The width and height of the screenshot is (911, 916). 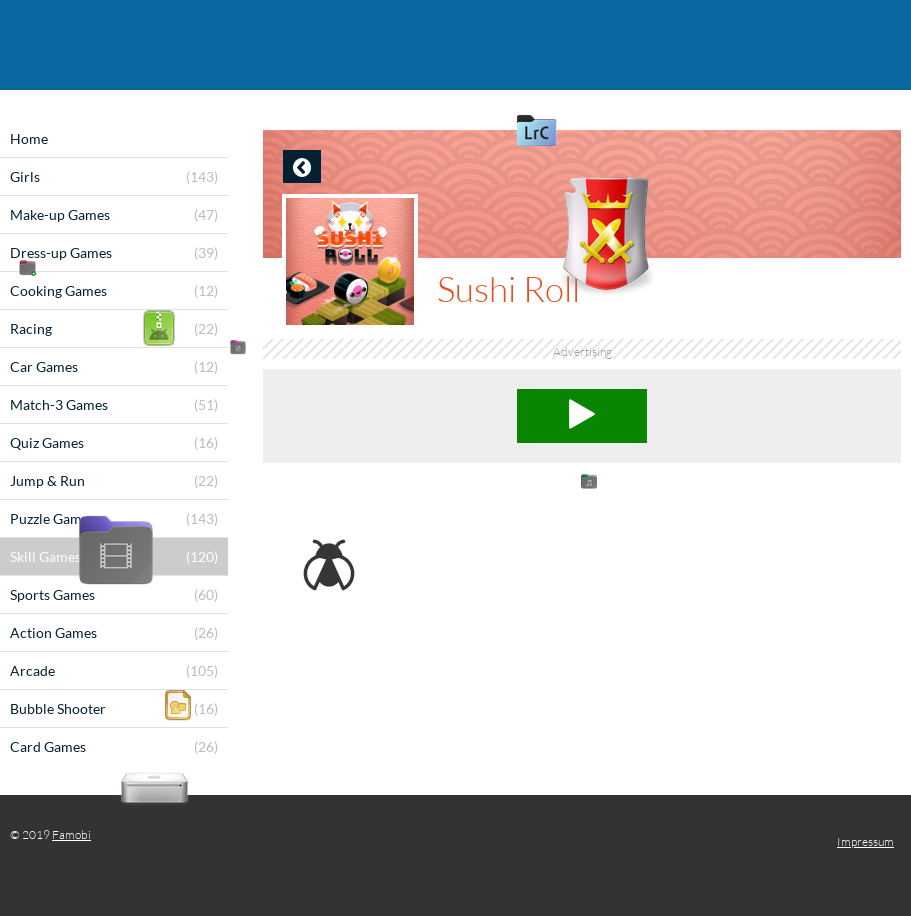 I want to click on open folder containing adobe lightroom classic files, so click(x=536, y=131).